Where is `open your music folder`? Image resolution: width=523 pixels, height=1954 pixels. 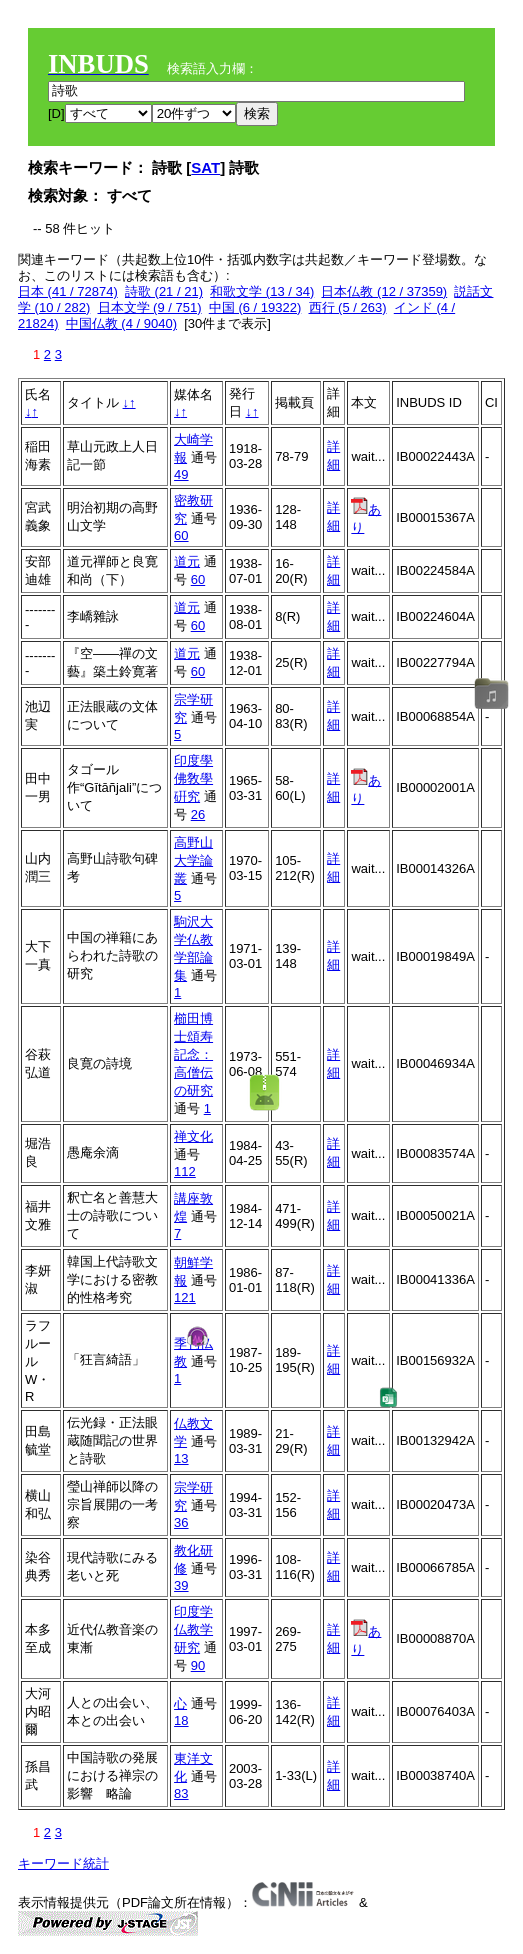
open your music folder is located at coordinates (491, 693).